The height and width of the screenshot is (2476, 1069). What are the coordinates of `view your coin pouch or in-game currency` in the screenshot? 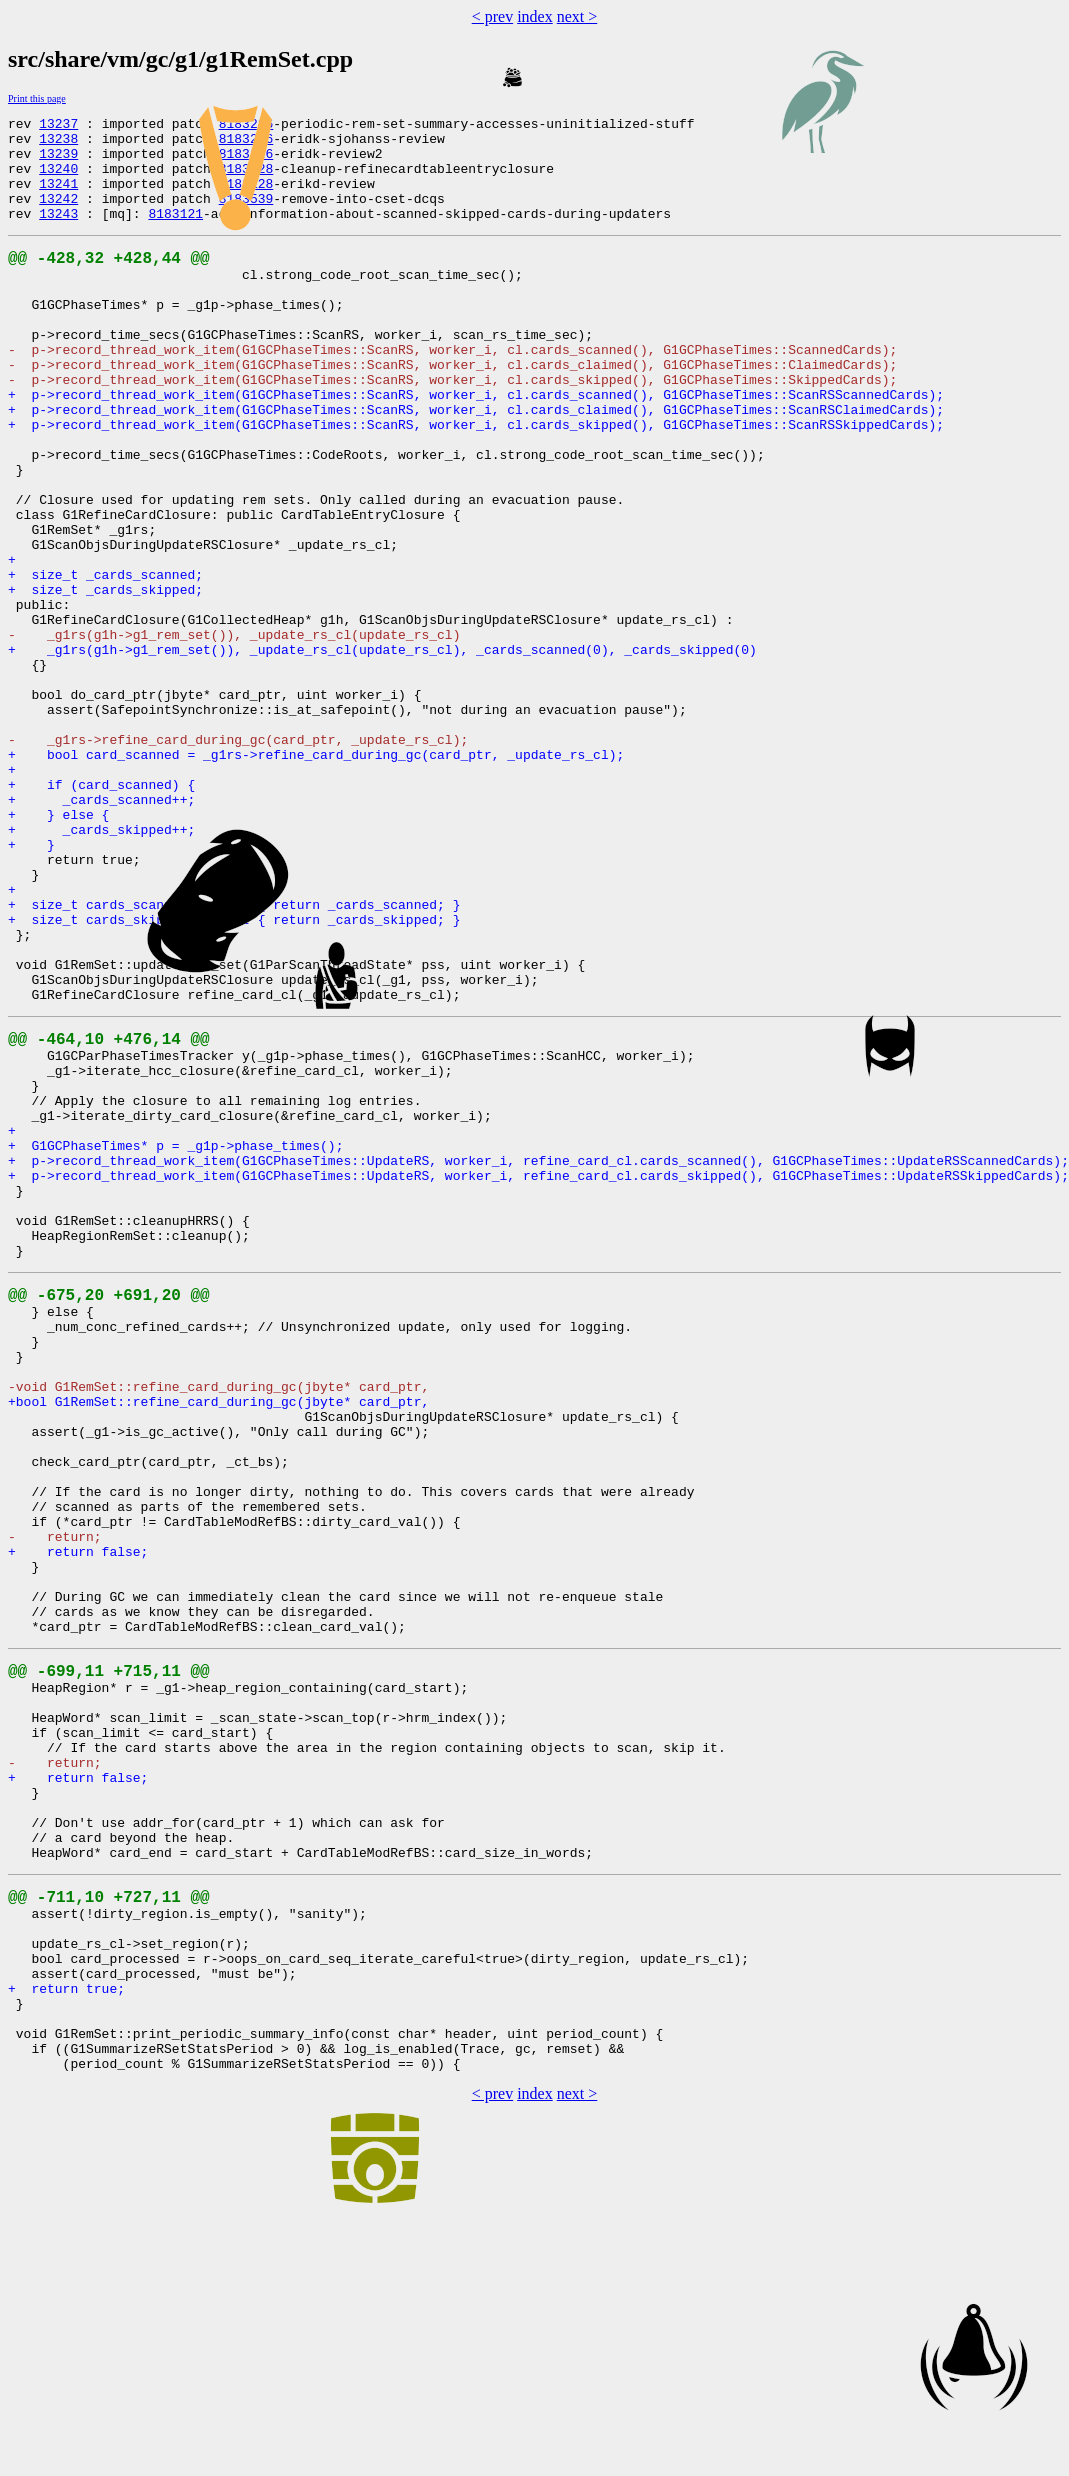 It's located at (512, 77).